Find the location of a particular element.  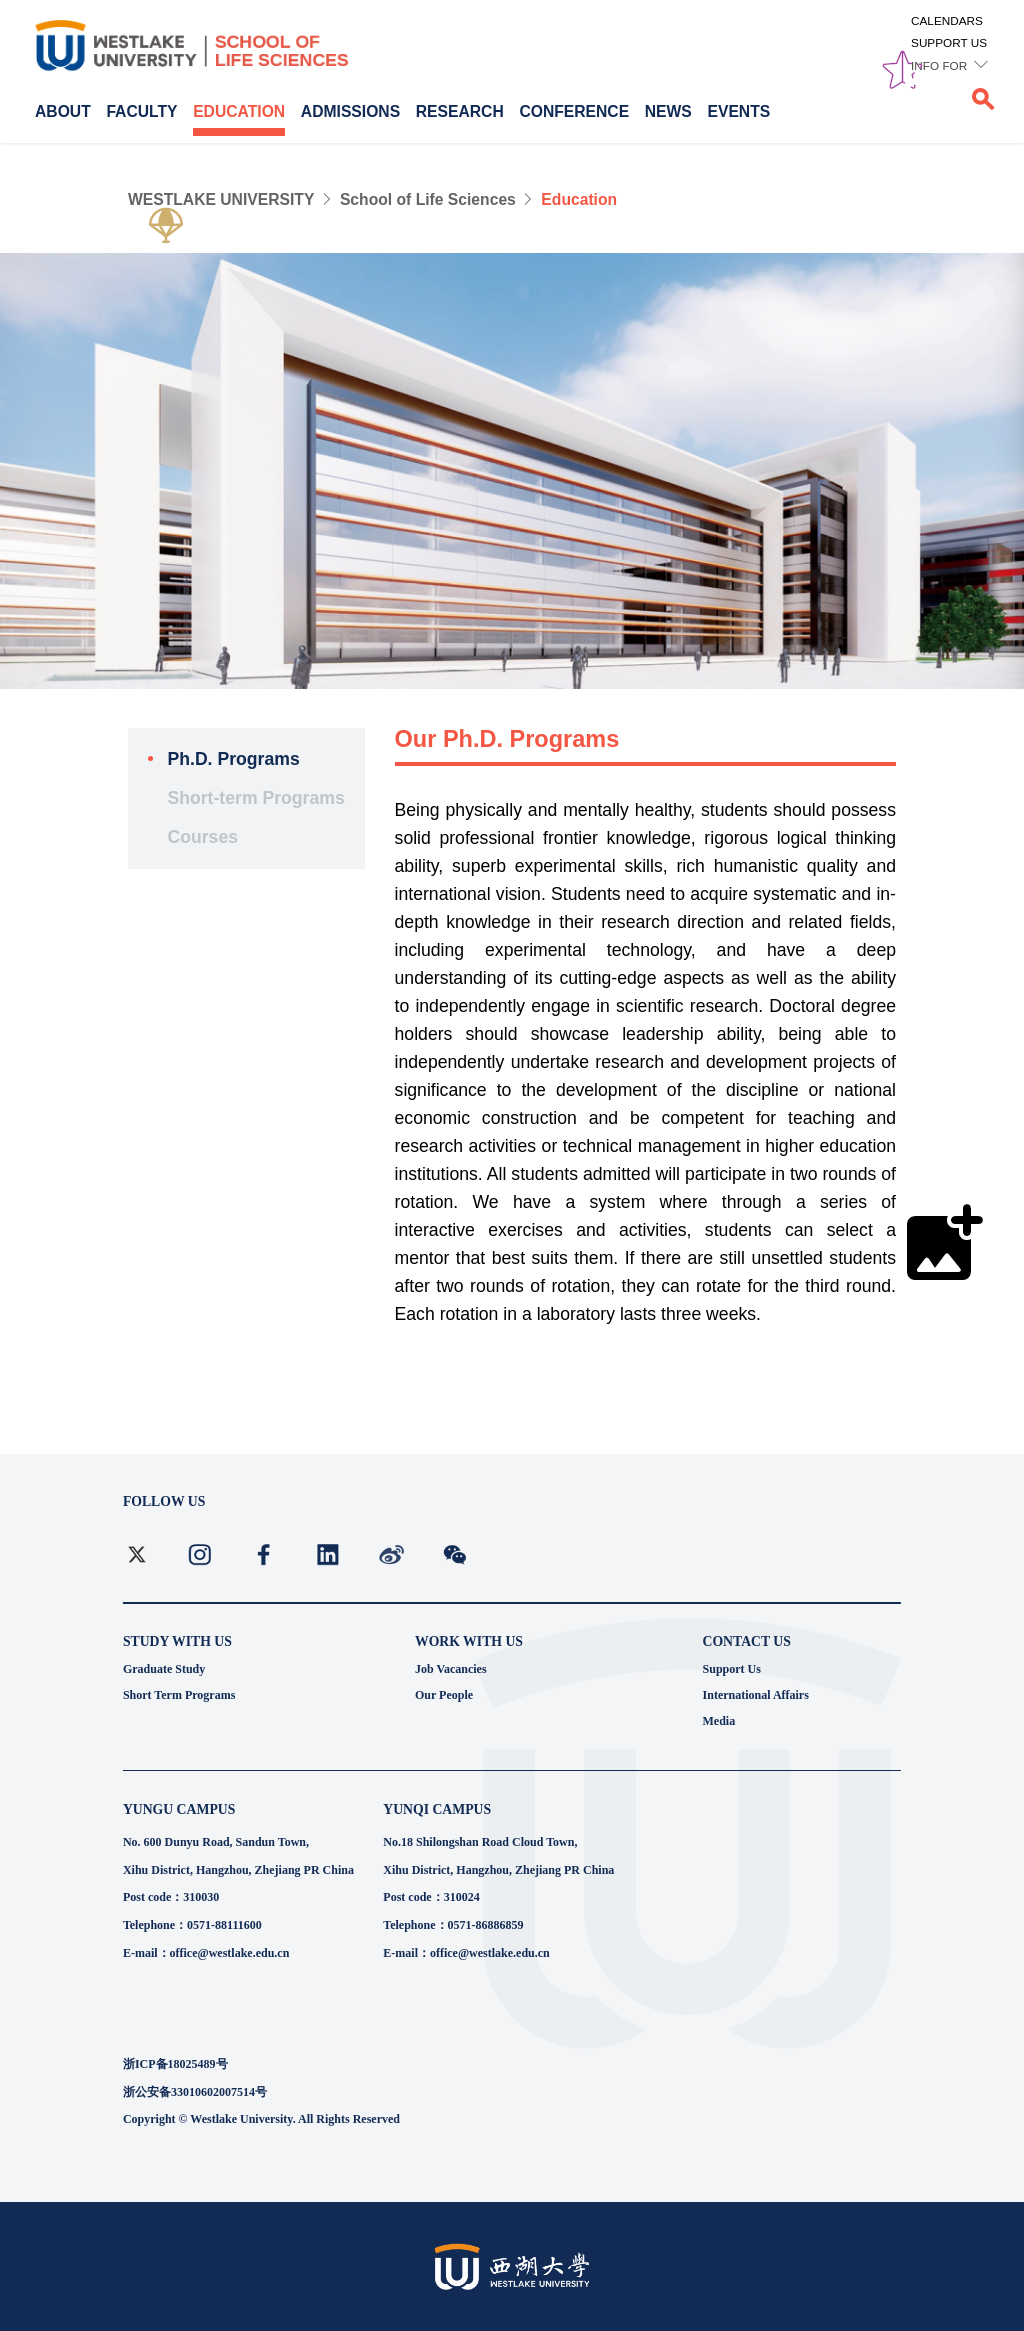

add a new photo to your collection is located at coordinates (943, 1244).